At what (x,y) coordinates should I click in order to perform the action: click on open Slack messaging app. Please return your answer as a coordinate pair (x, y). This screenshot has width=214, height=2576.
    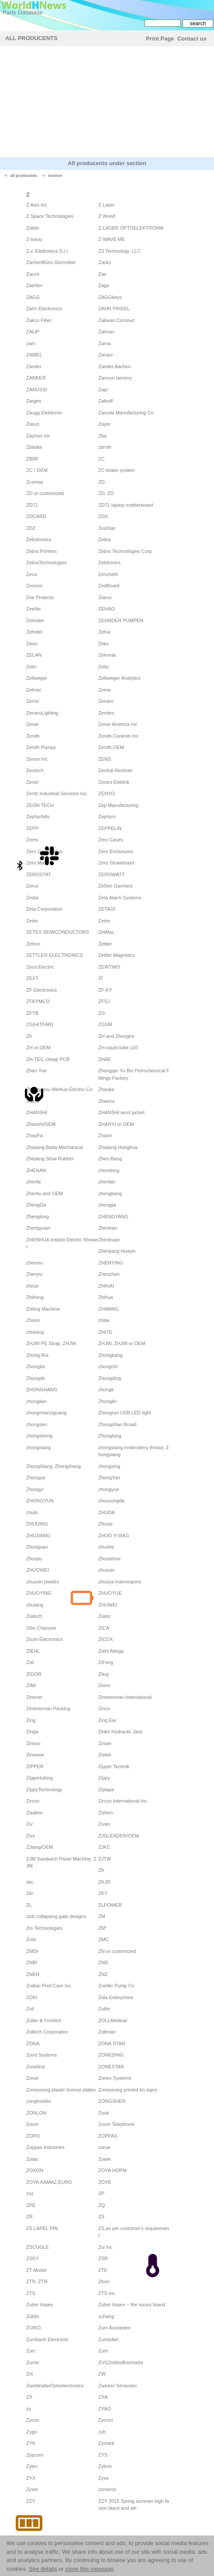
    Looking at the image, I should click on (49, 856).